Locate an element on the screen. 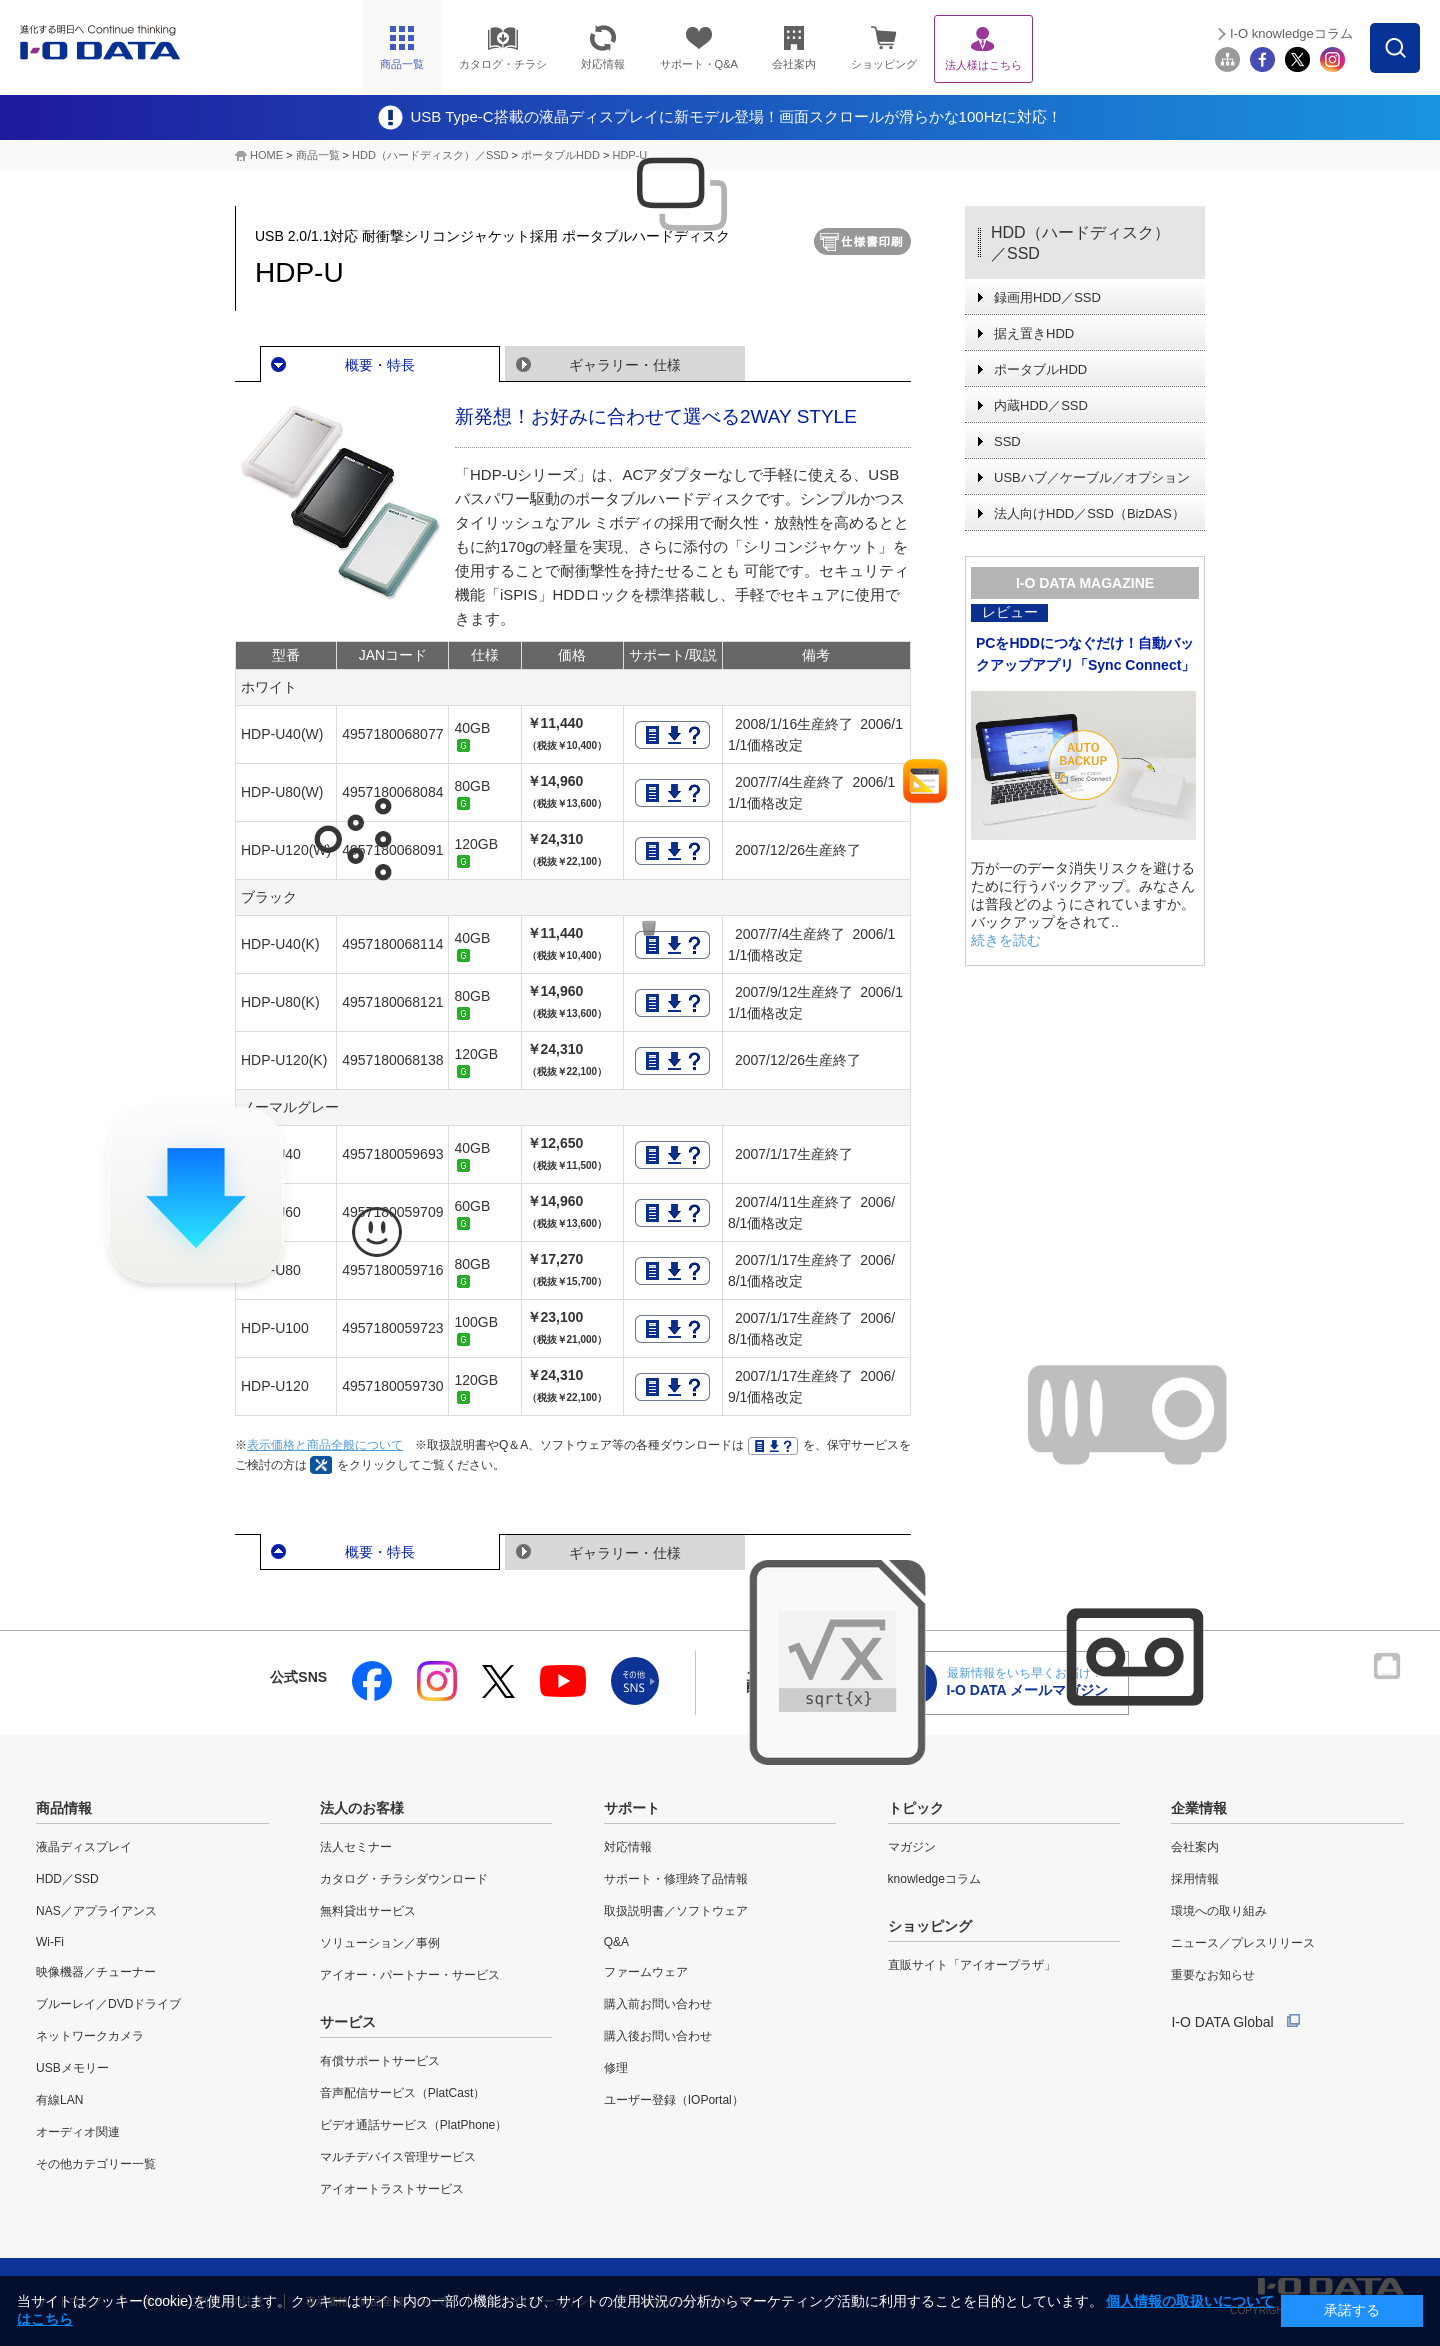 The image size is (1440, 2346). view or manage session properties is located at coordinates (682, 197).